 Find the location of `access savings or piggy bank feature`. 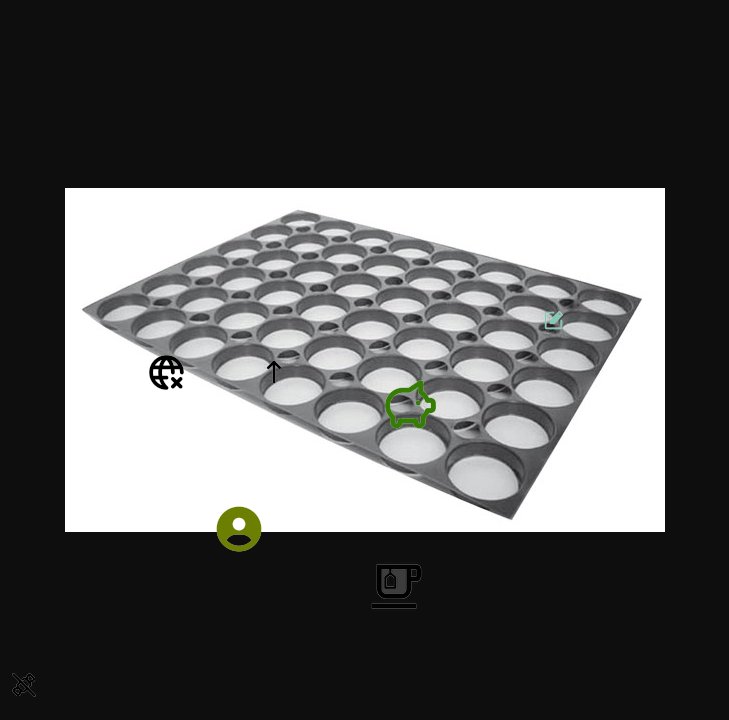

access savings or piggy bank feature is located at coordinates (410, 405).